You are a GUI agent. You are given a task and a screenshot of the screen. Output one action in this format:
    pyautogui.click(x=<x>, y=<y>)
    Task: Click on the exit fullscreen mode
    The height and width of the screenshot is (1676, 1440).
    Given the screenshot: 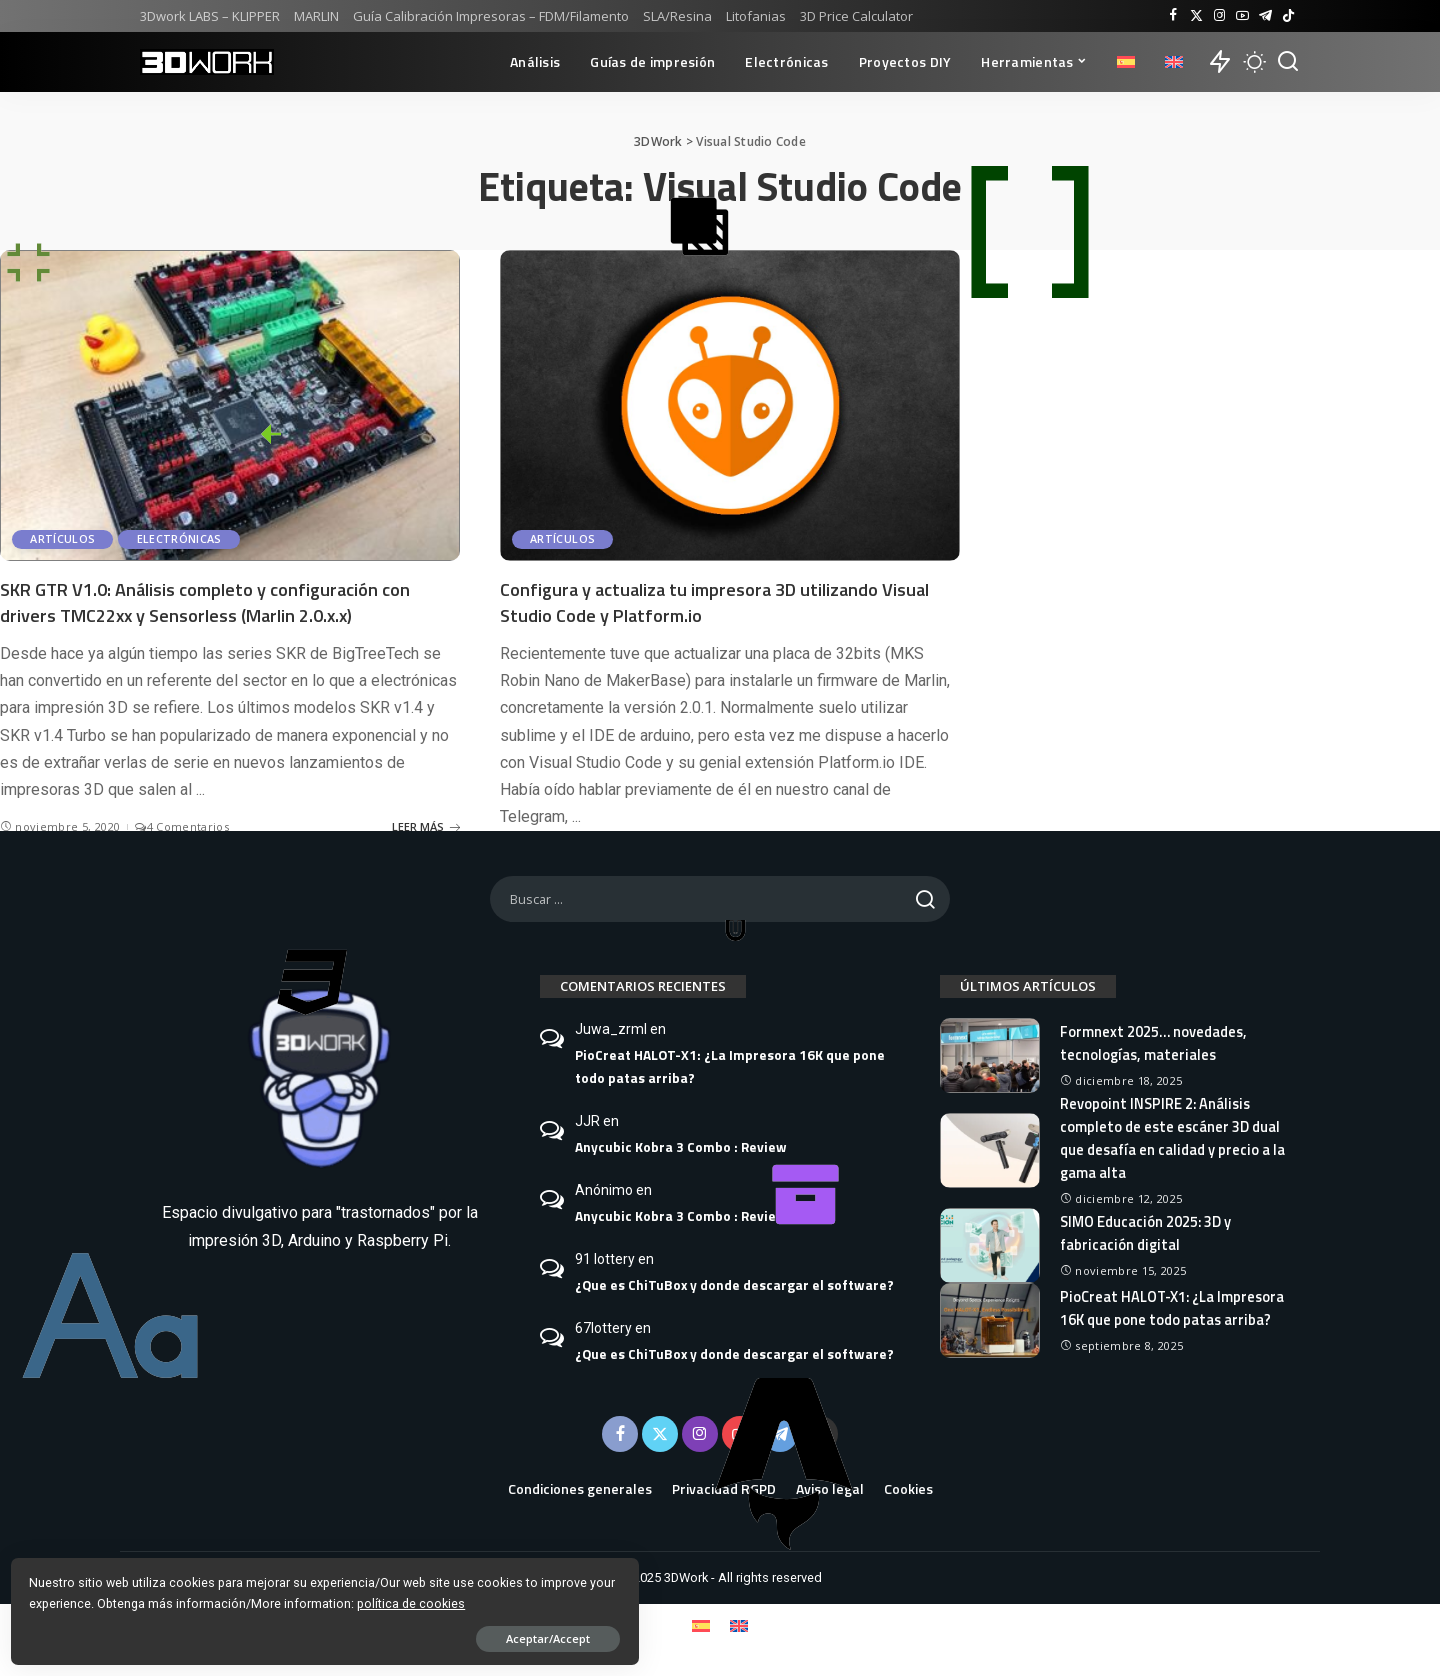 What is the action you would take?
    pyautogui.click(x=28, y=262)
    